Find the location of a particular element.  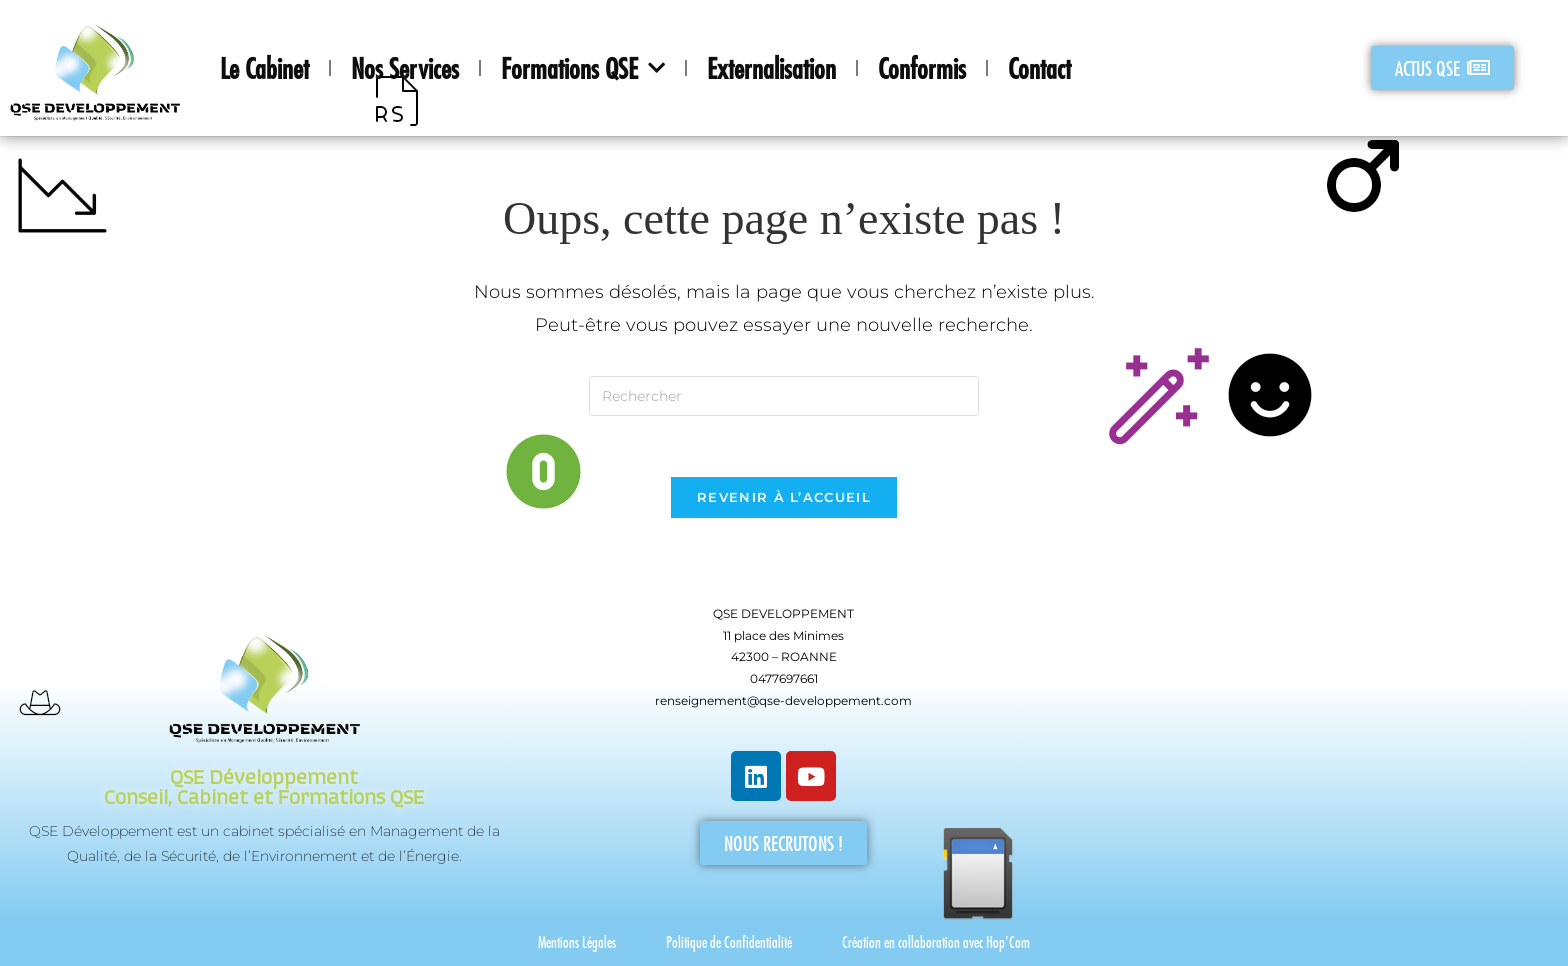

a Rust source code file is located at coordinates (397, 101).